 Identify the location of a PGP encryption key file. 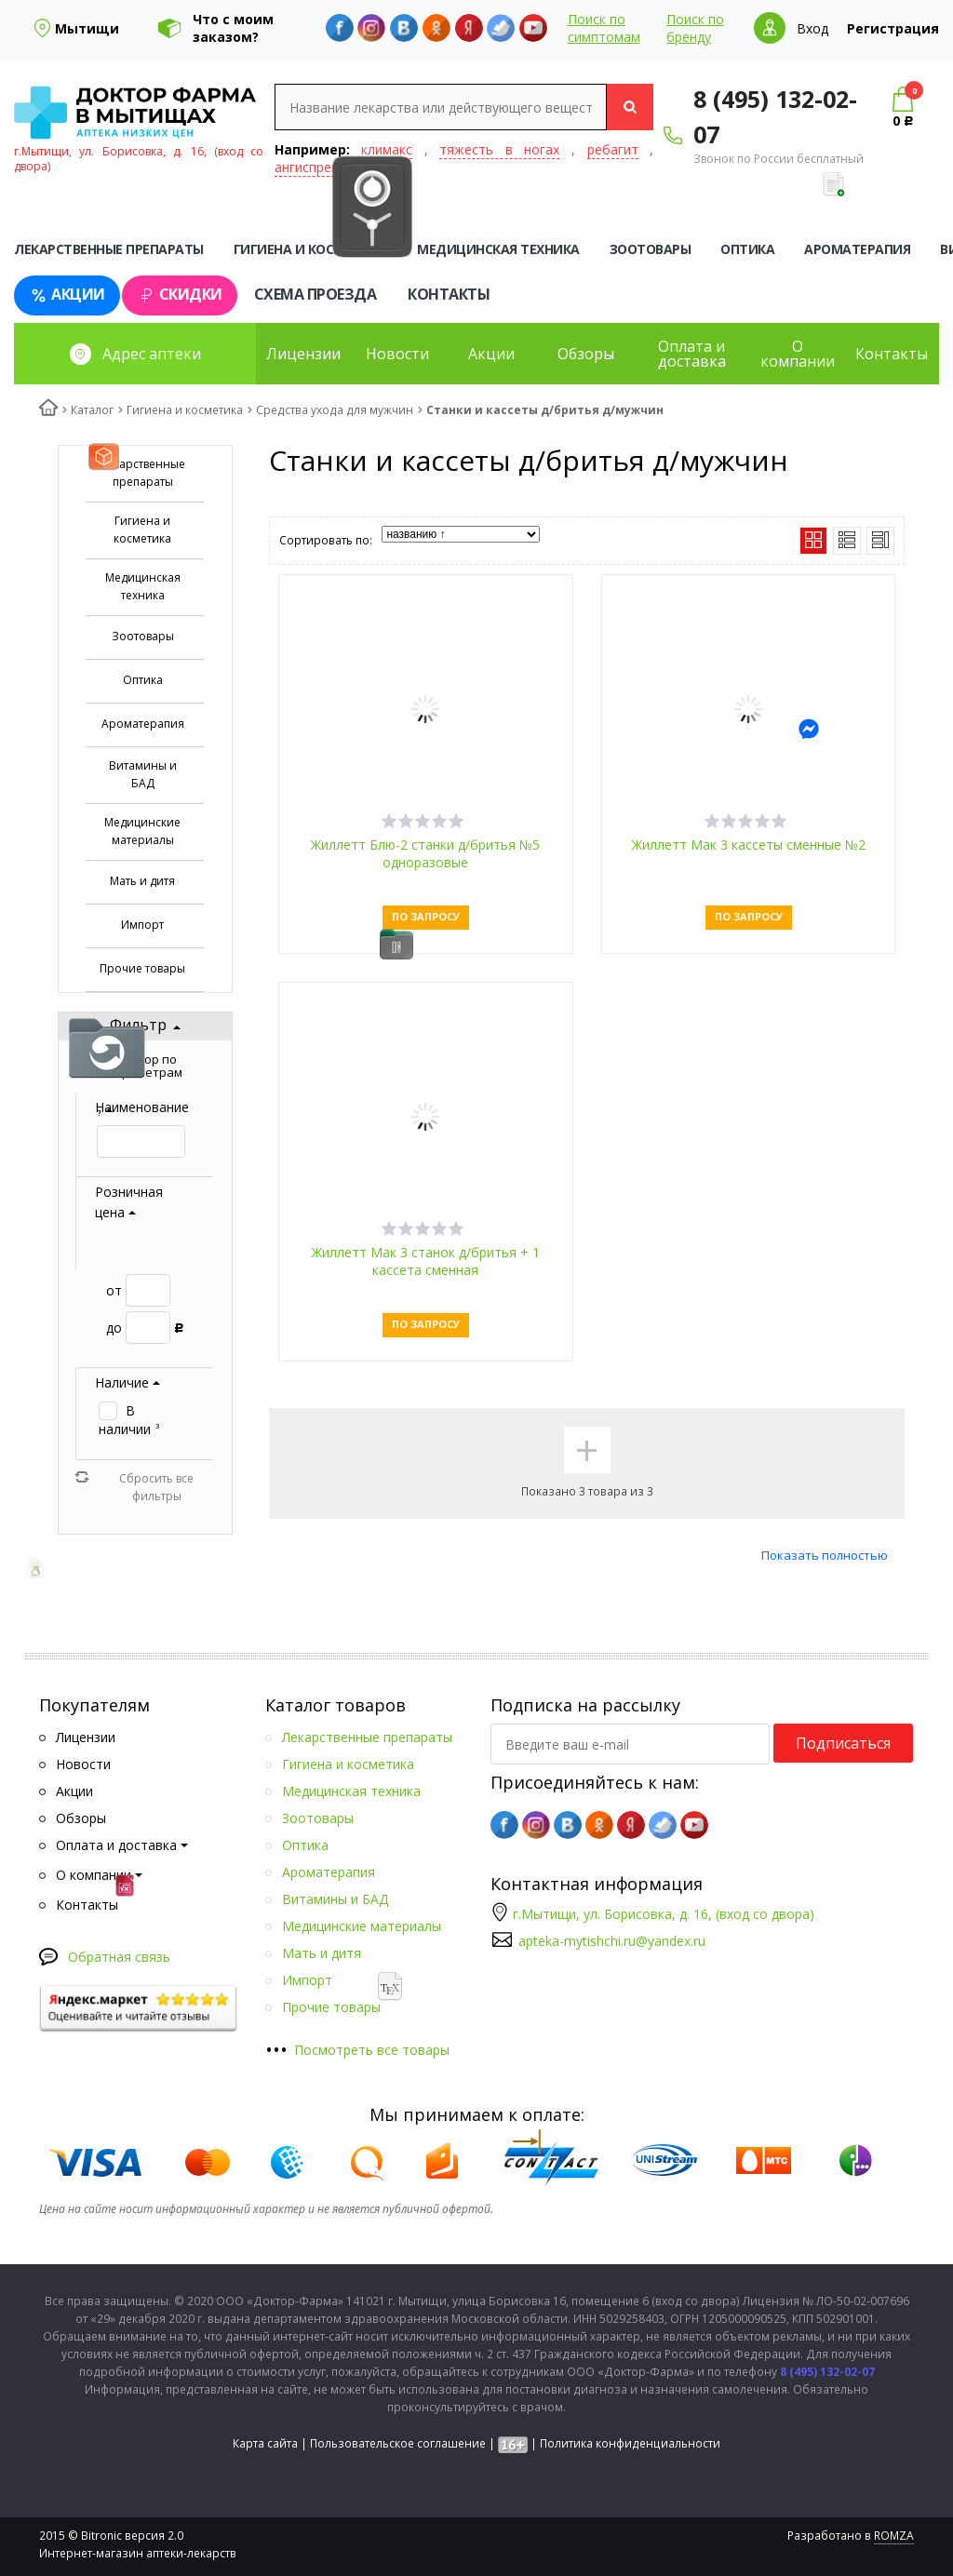
(35, 1568).